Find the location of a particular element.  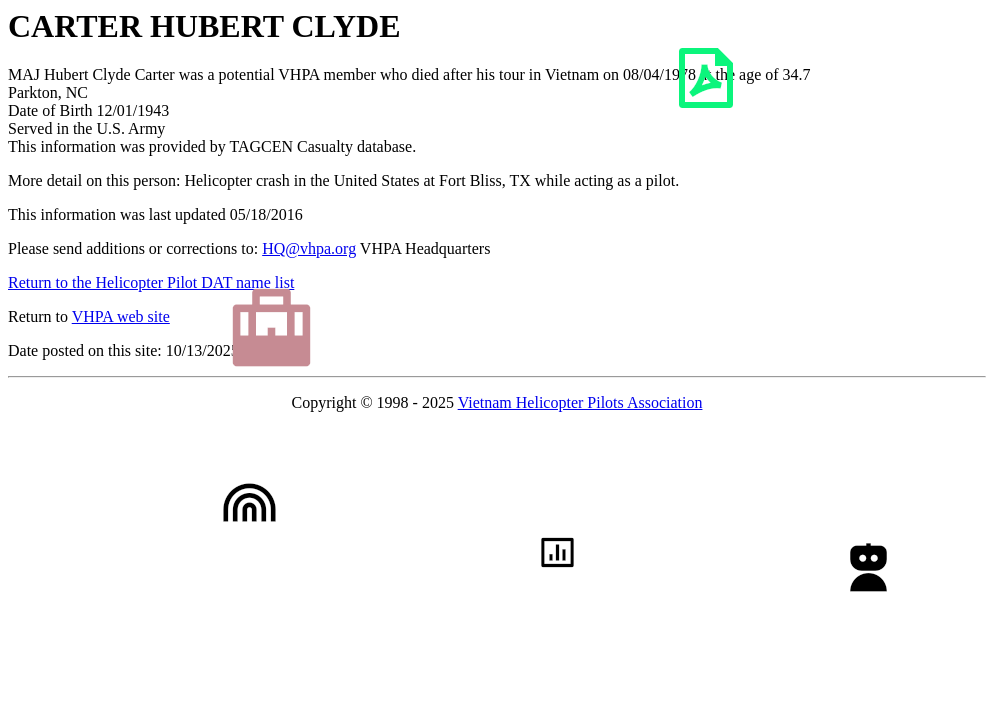

view analytics dashboard is located at coordinates (557, 552).